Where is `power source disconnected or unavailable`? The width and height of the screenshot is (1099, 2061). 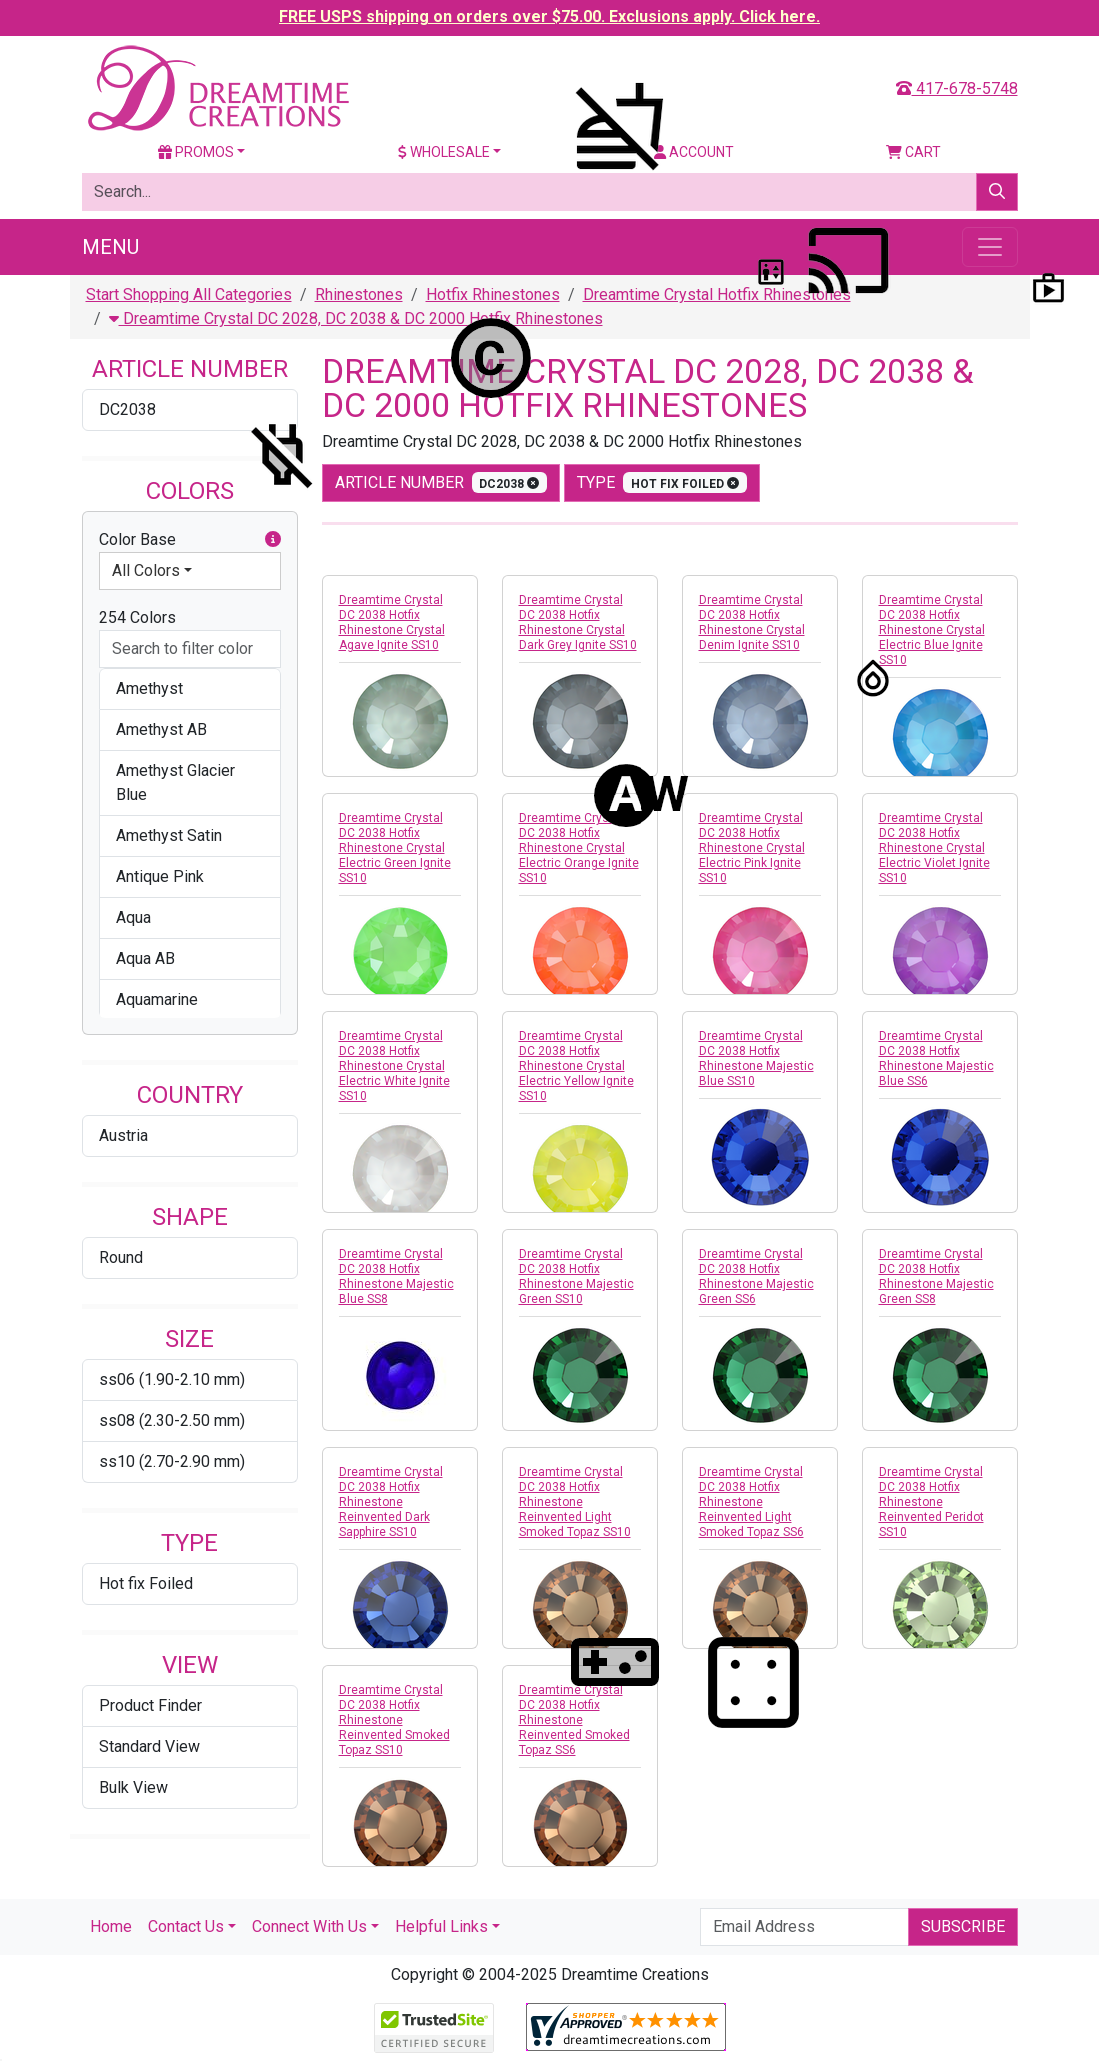 power source disconnected or unavailable is located at coordinates (282, 454).